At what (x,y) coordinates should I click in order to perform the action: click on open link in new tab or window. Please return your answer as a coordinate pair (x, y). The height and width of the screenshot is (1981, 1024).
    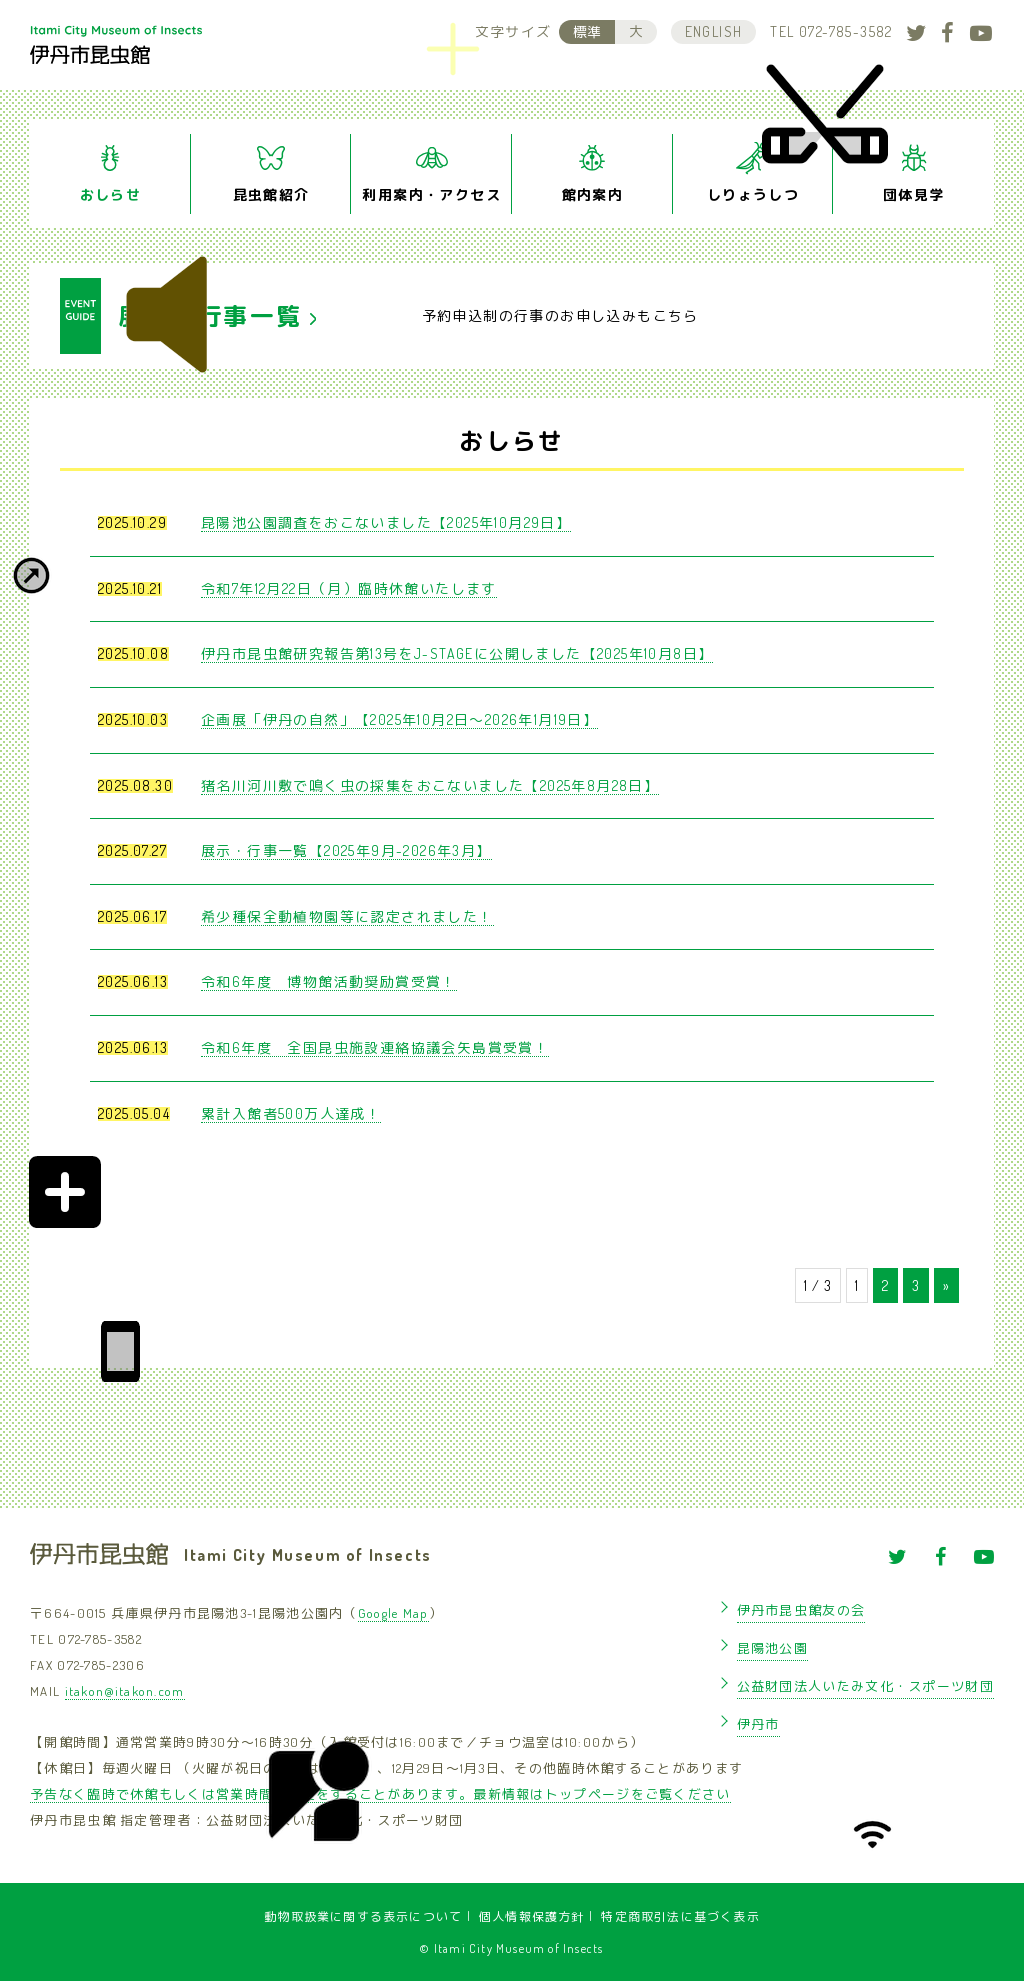
    Looking at the image, I should click on (31, 575).